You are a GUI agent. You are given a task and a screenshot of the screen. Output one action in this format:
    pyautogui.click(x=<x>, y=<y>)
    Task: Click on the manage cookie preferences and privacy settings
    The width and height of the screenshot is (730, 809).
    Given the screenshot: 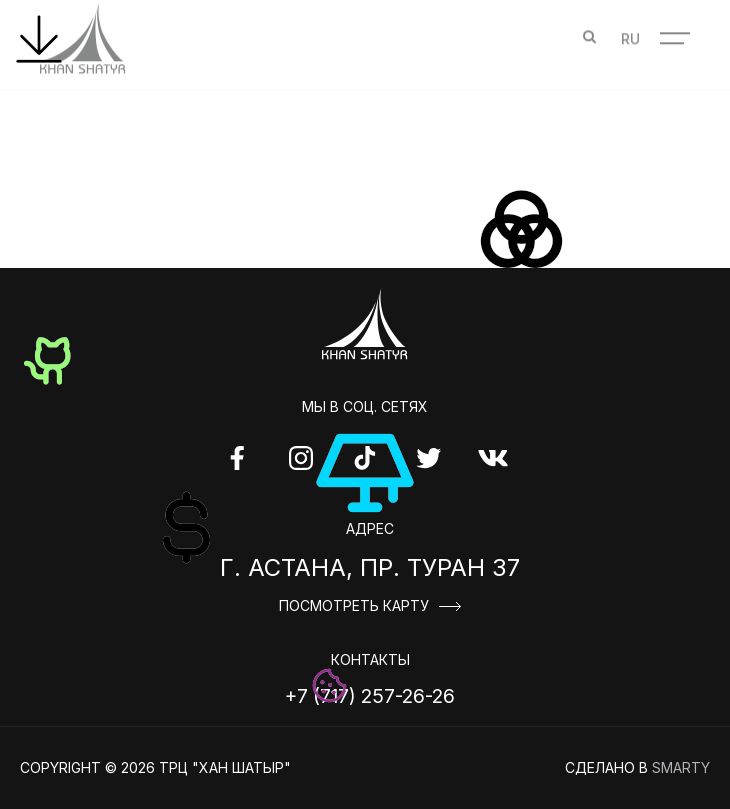 What is the action you would take?
    pyautogui.click(x=329, y=685)
    